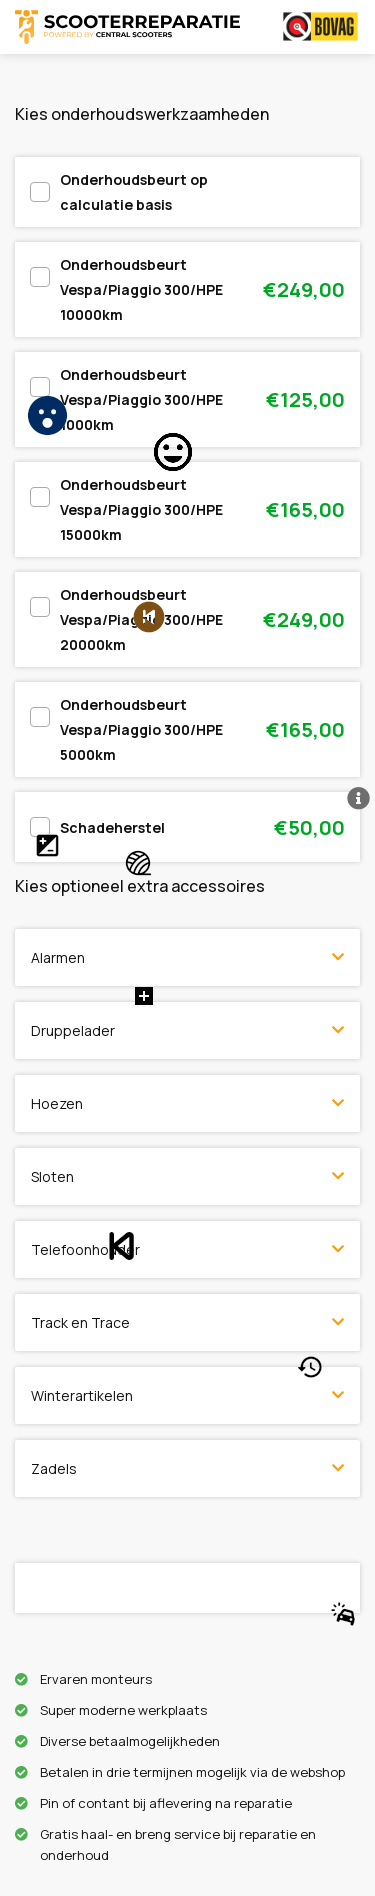 This screenshot has width=375, height=1896. Describe the element at coordinates (310, 1367) in the screenshot. I see `view browsing or activity history` at that location.